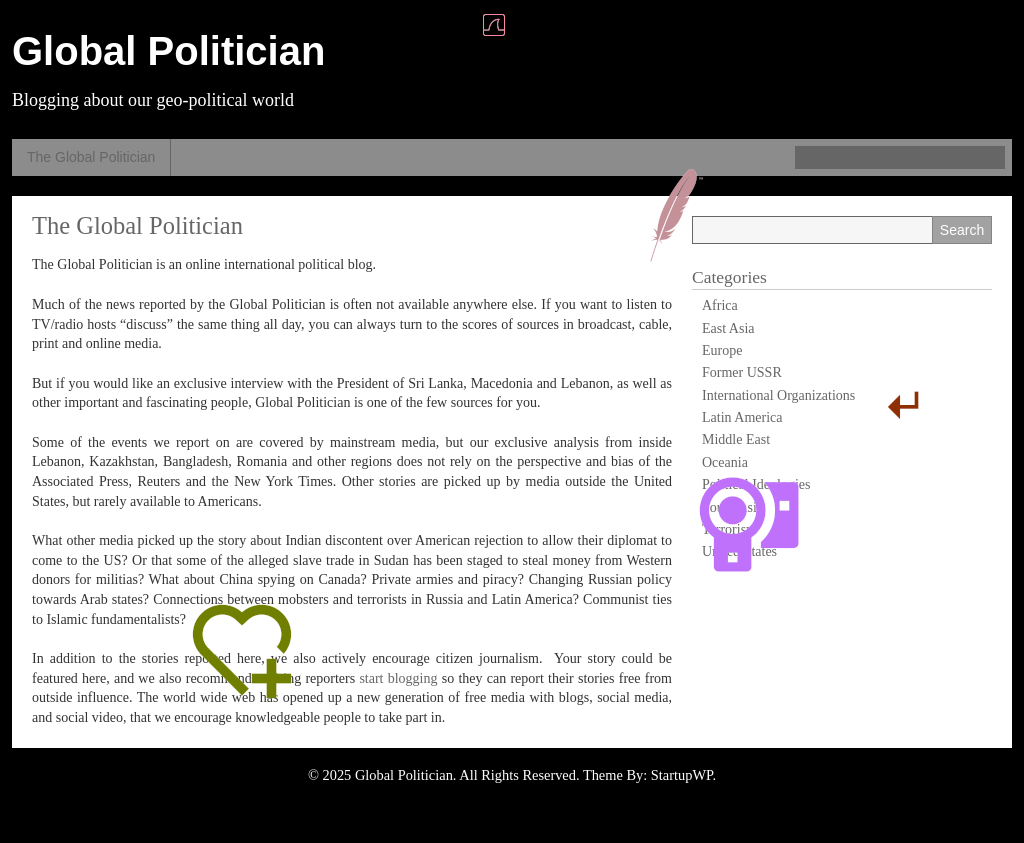 The image size is (1024, 843). Describe the element at coordinates (751, 524) in the screenshot. I see `access DV camcorder or digital video settings` at that location.